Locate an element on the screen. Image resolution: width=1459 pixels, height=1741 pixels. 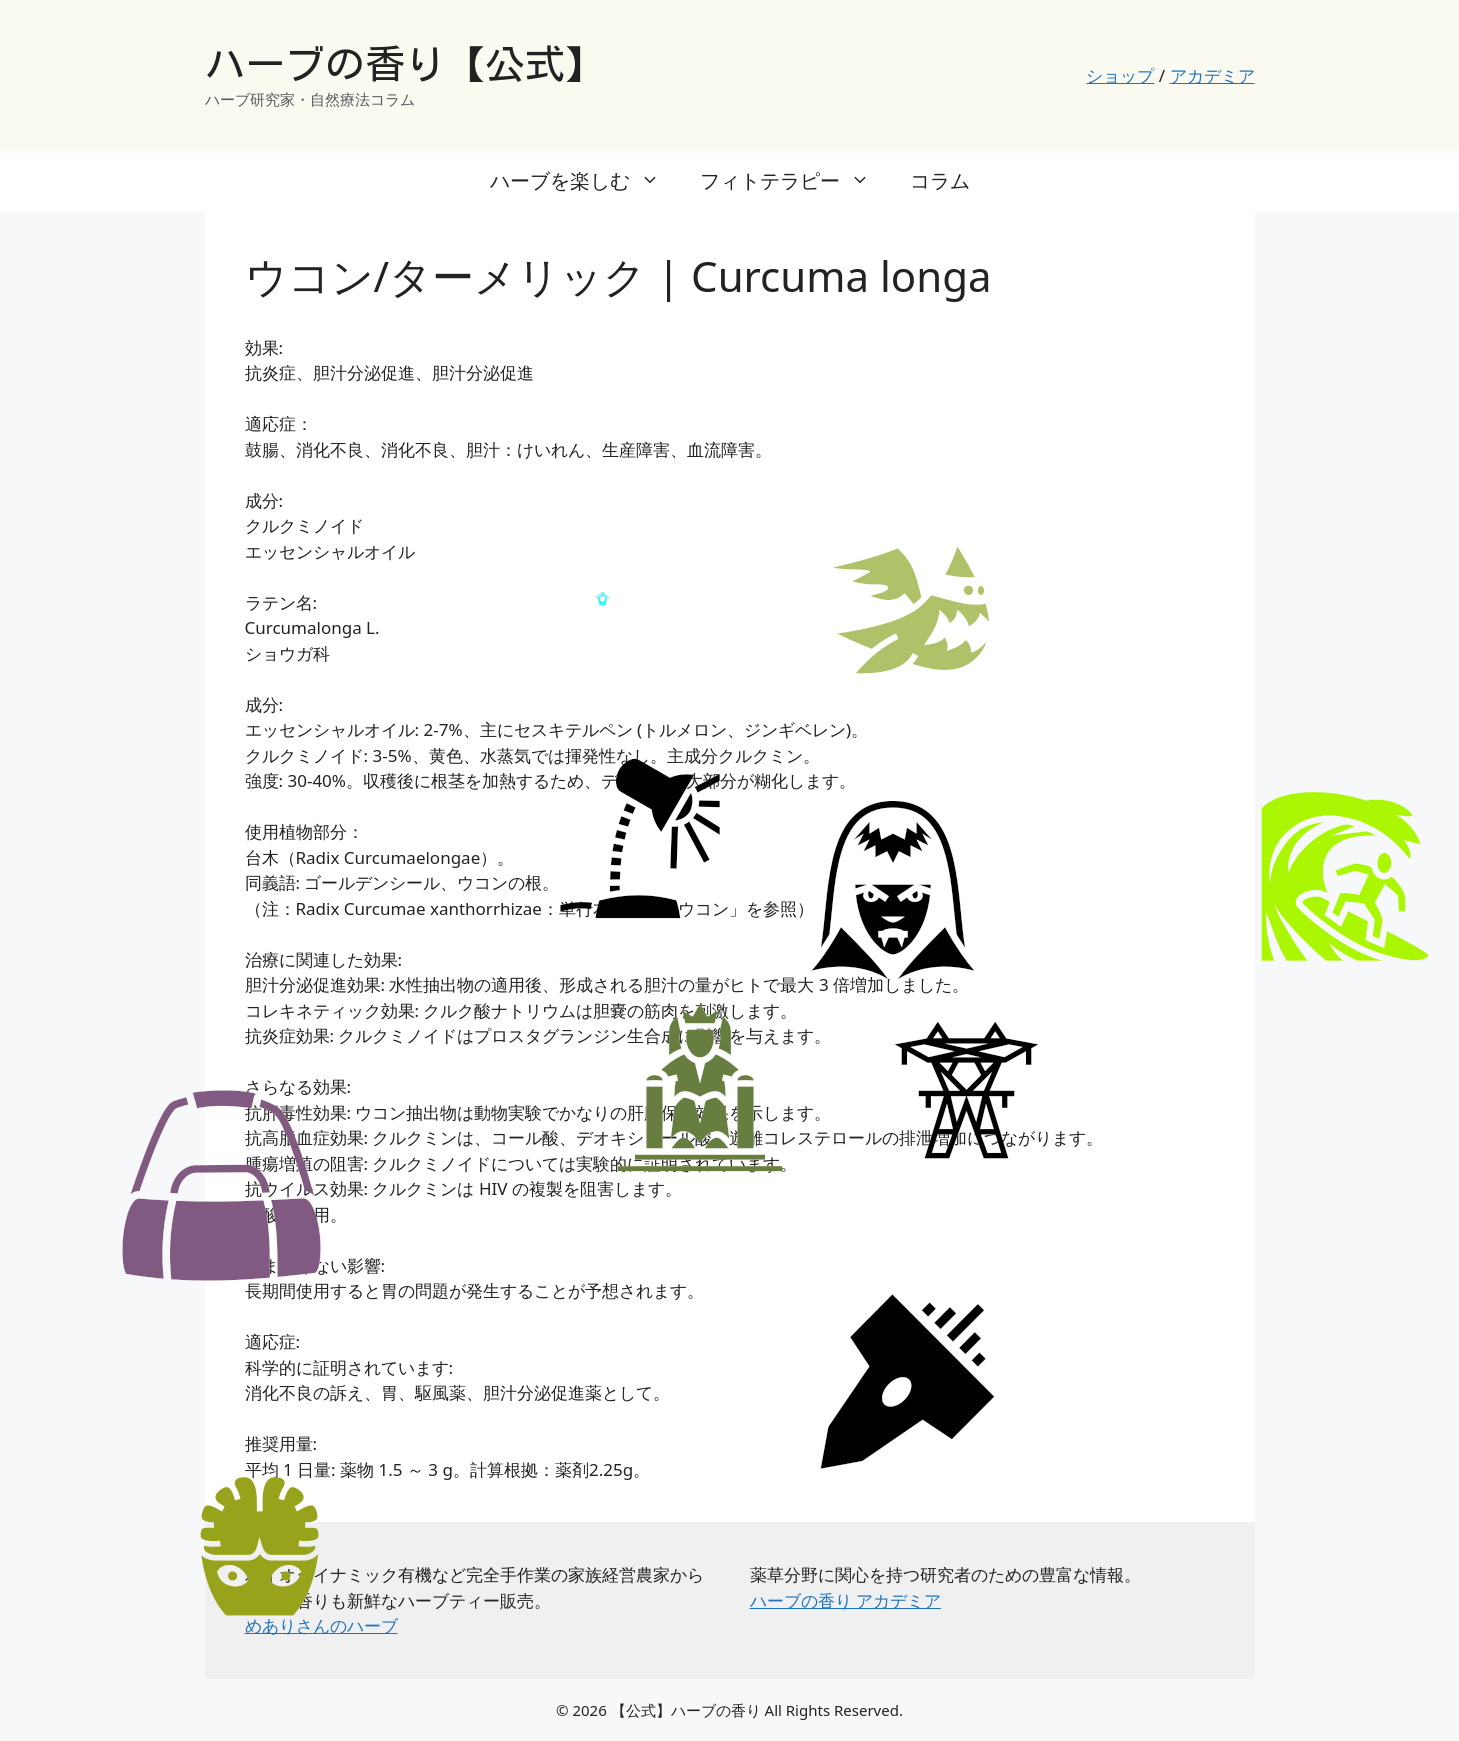
select heavy fighter class or unit is located at coordinates (907, 1381).